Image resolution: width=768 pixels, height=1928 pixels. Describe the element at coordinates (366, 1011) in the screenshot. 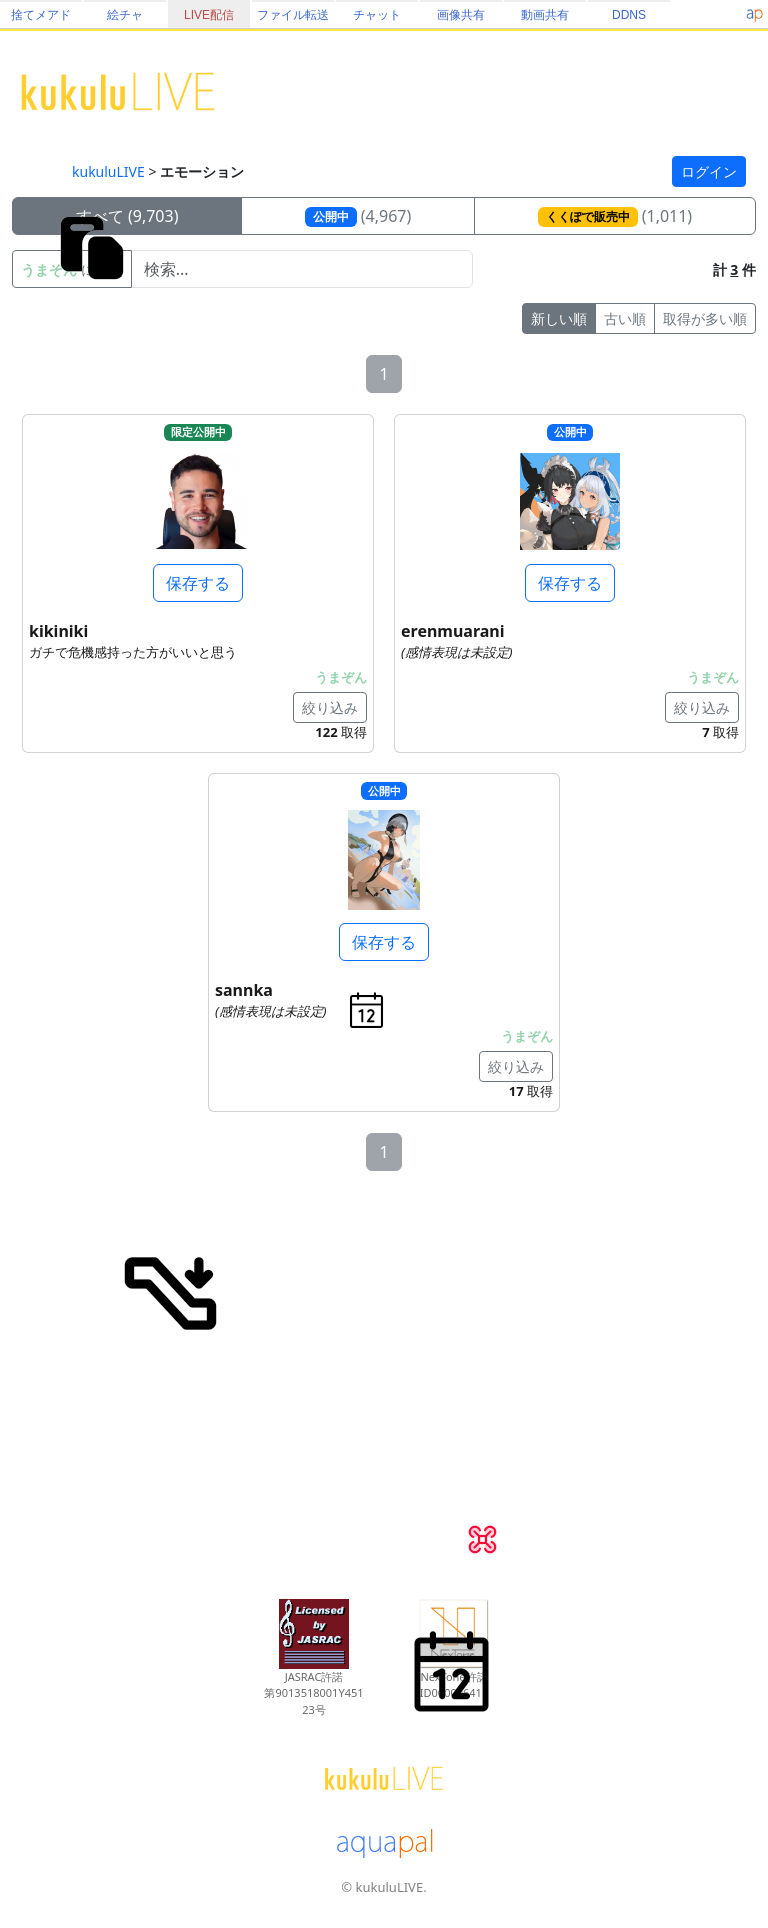

I see `view calendar or scheduled events` at that location.